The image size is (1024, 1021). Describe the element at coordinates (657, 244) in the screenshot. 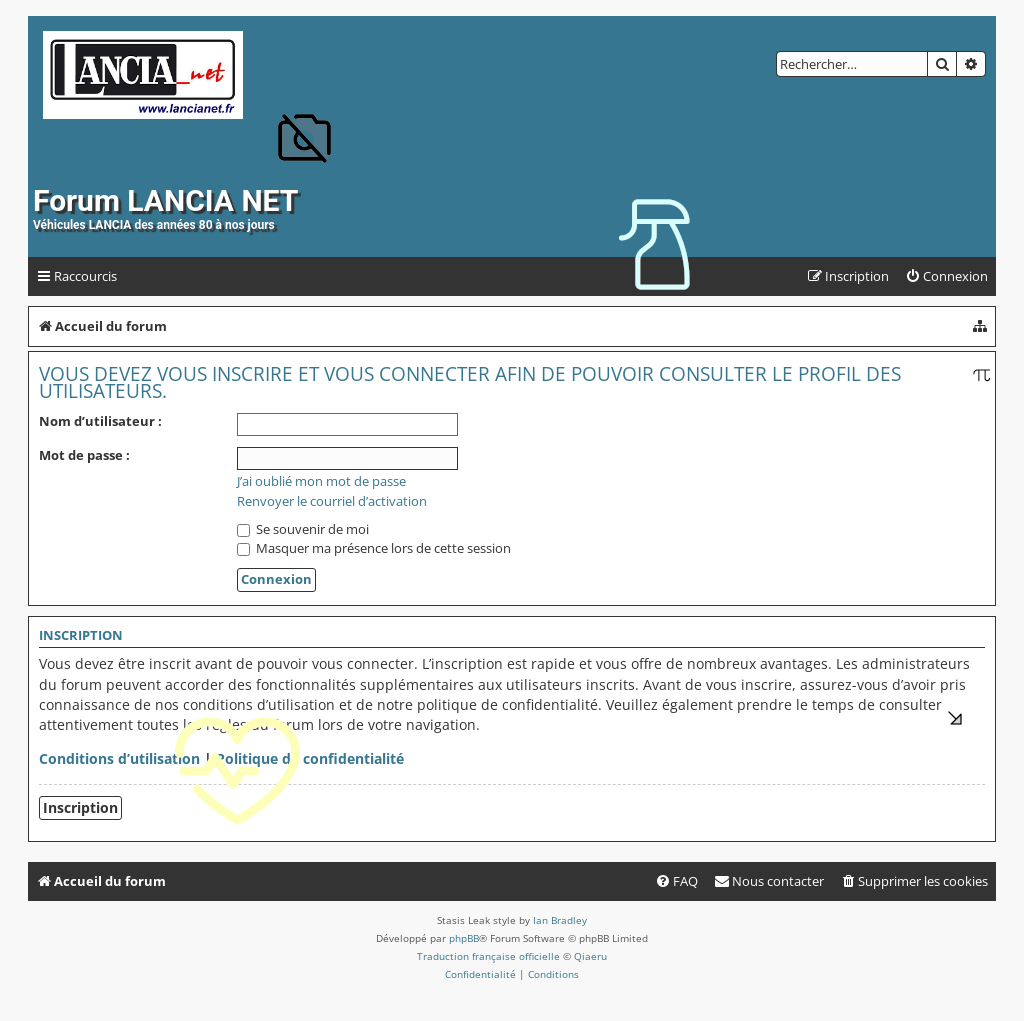

I see `access cleaning or maintenance tools` at that location.